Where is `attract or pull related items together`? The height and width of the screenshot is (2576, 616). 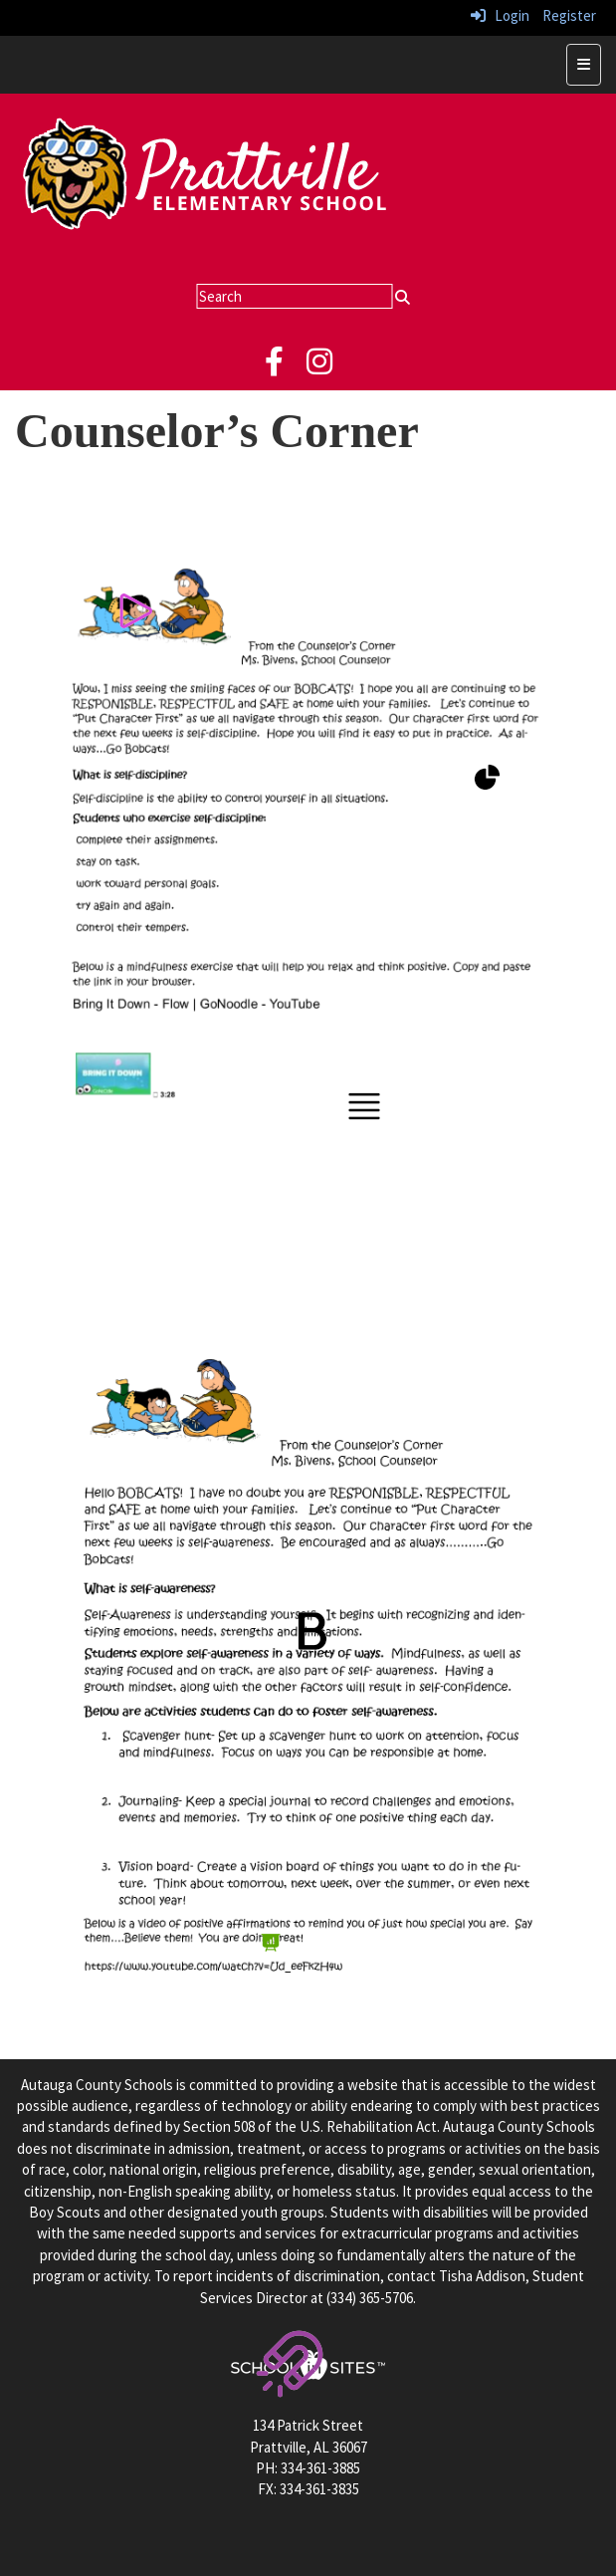
attract or pull related items together is located at coordinates (290, 2364).